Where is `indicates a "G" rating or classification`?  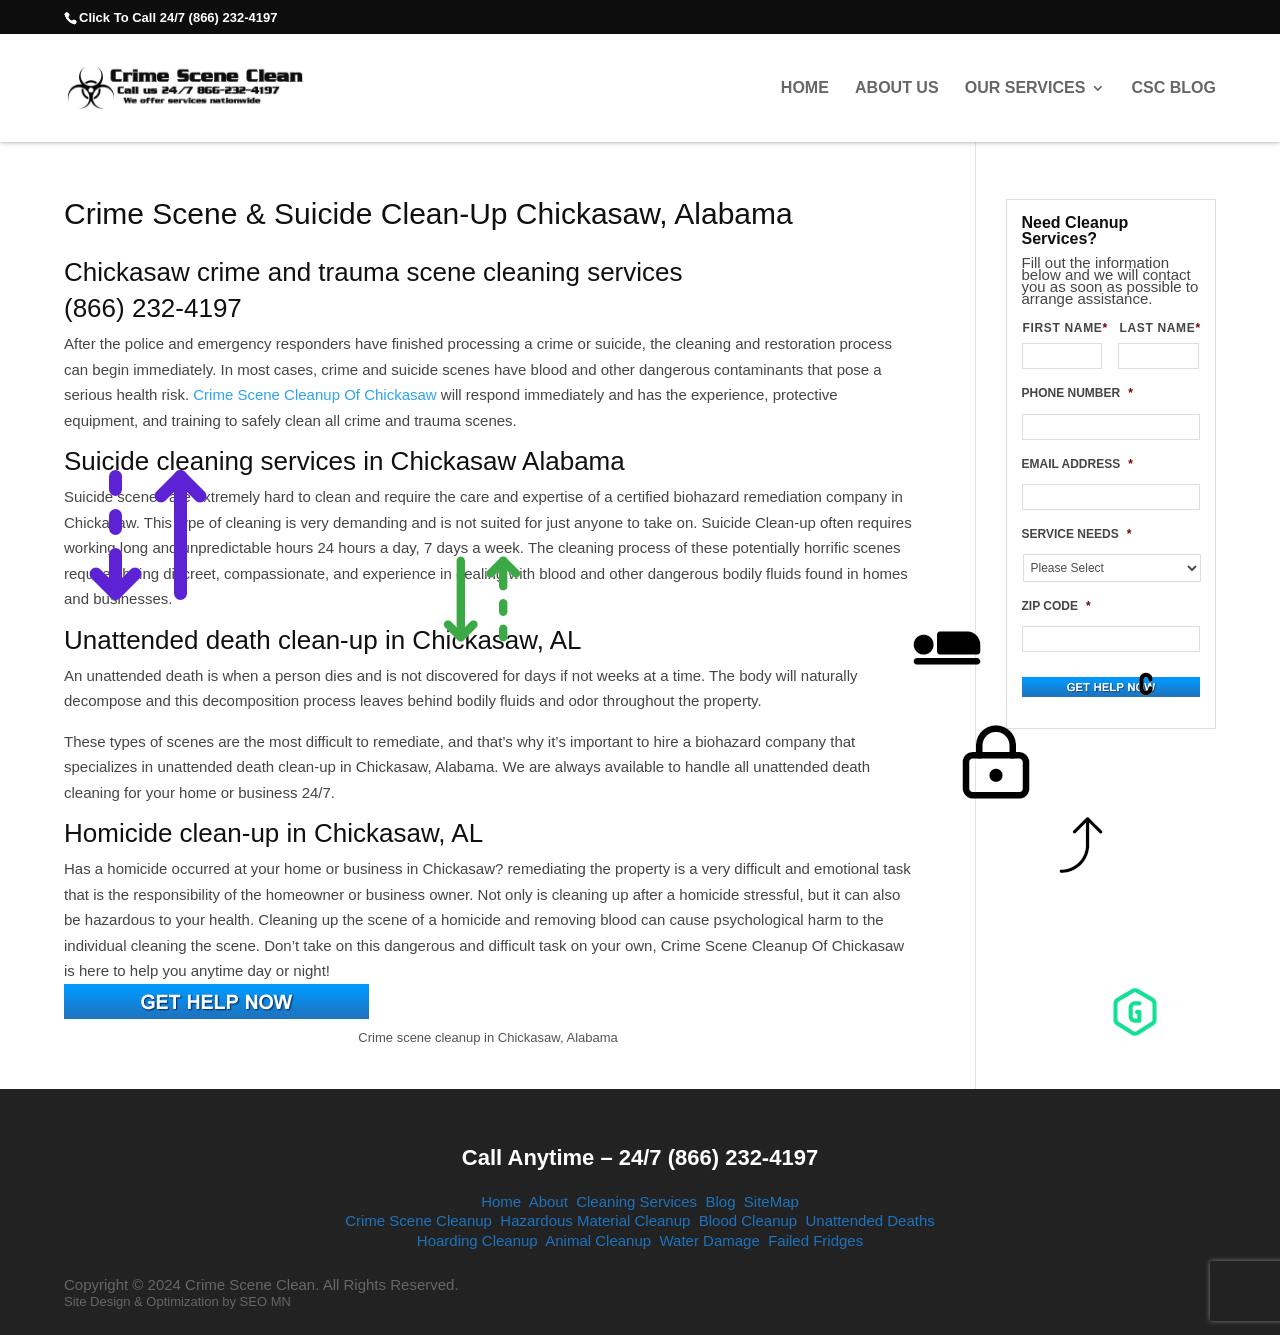 indicates a "G" rating or classification is located at coordinates (1135, 1012).